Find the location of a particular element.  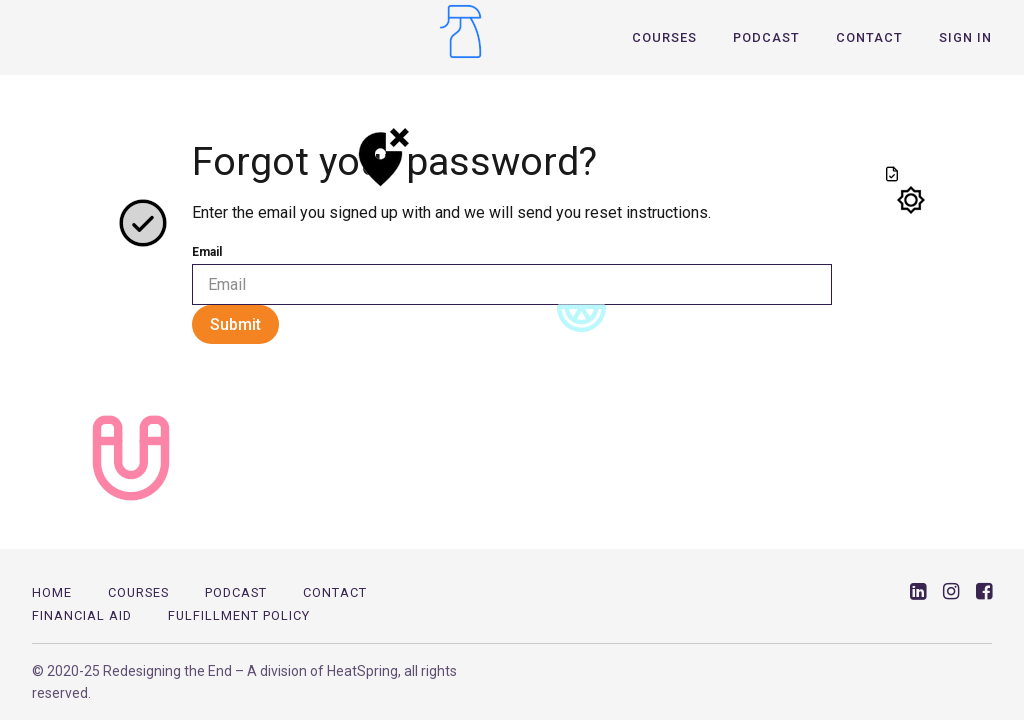

attract or pull related items together is located at coordinates (131, 458).